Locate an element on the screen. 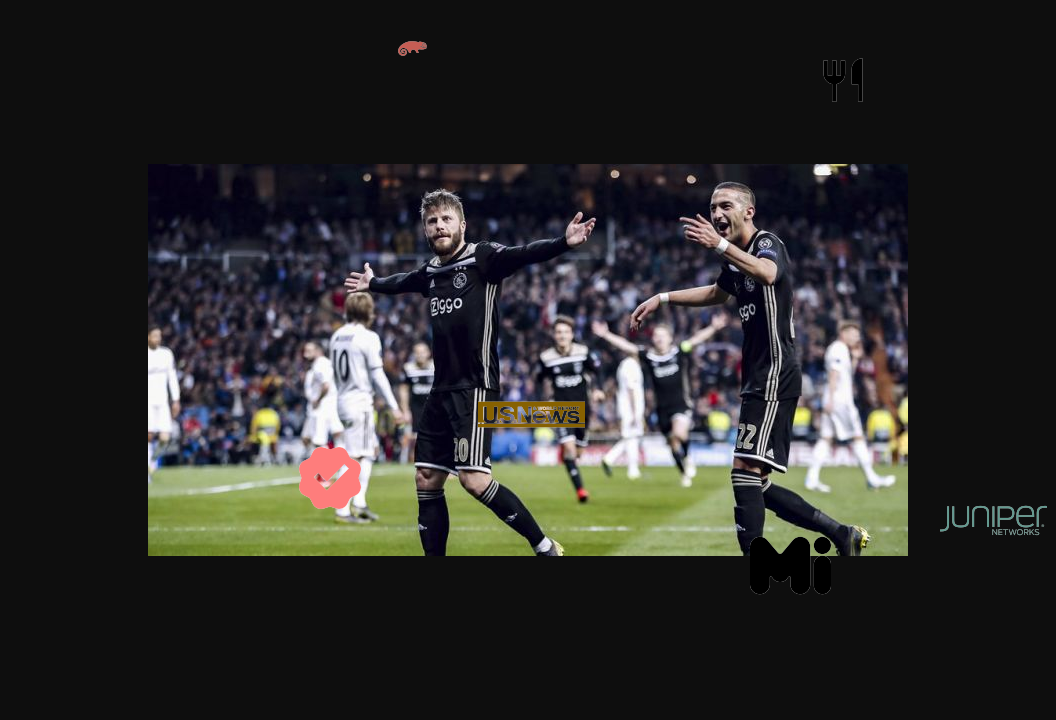  juniper networks company logo is located at coordinates (993, 520).